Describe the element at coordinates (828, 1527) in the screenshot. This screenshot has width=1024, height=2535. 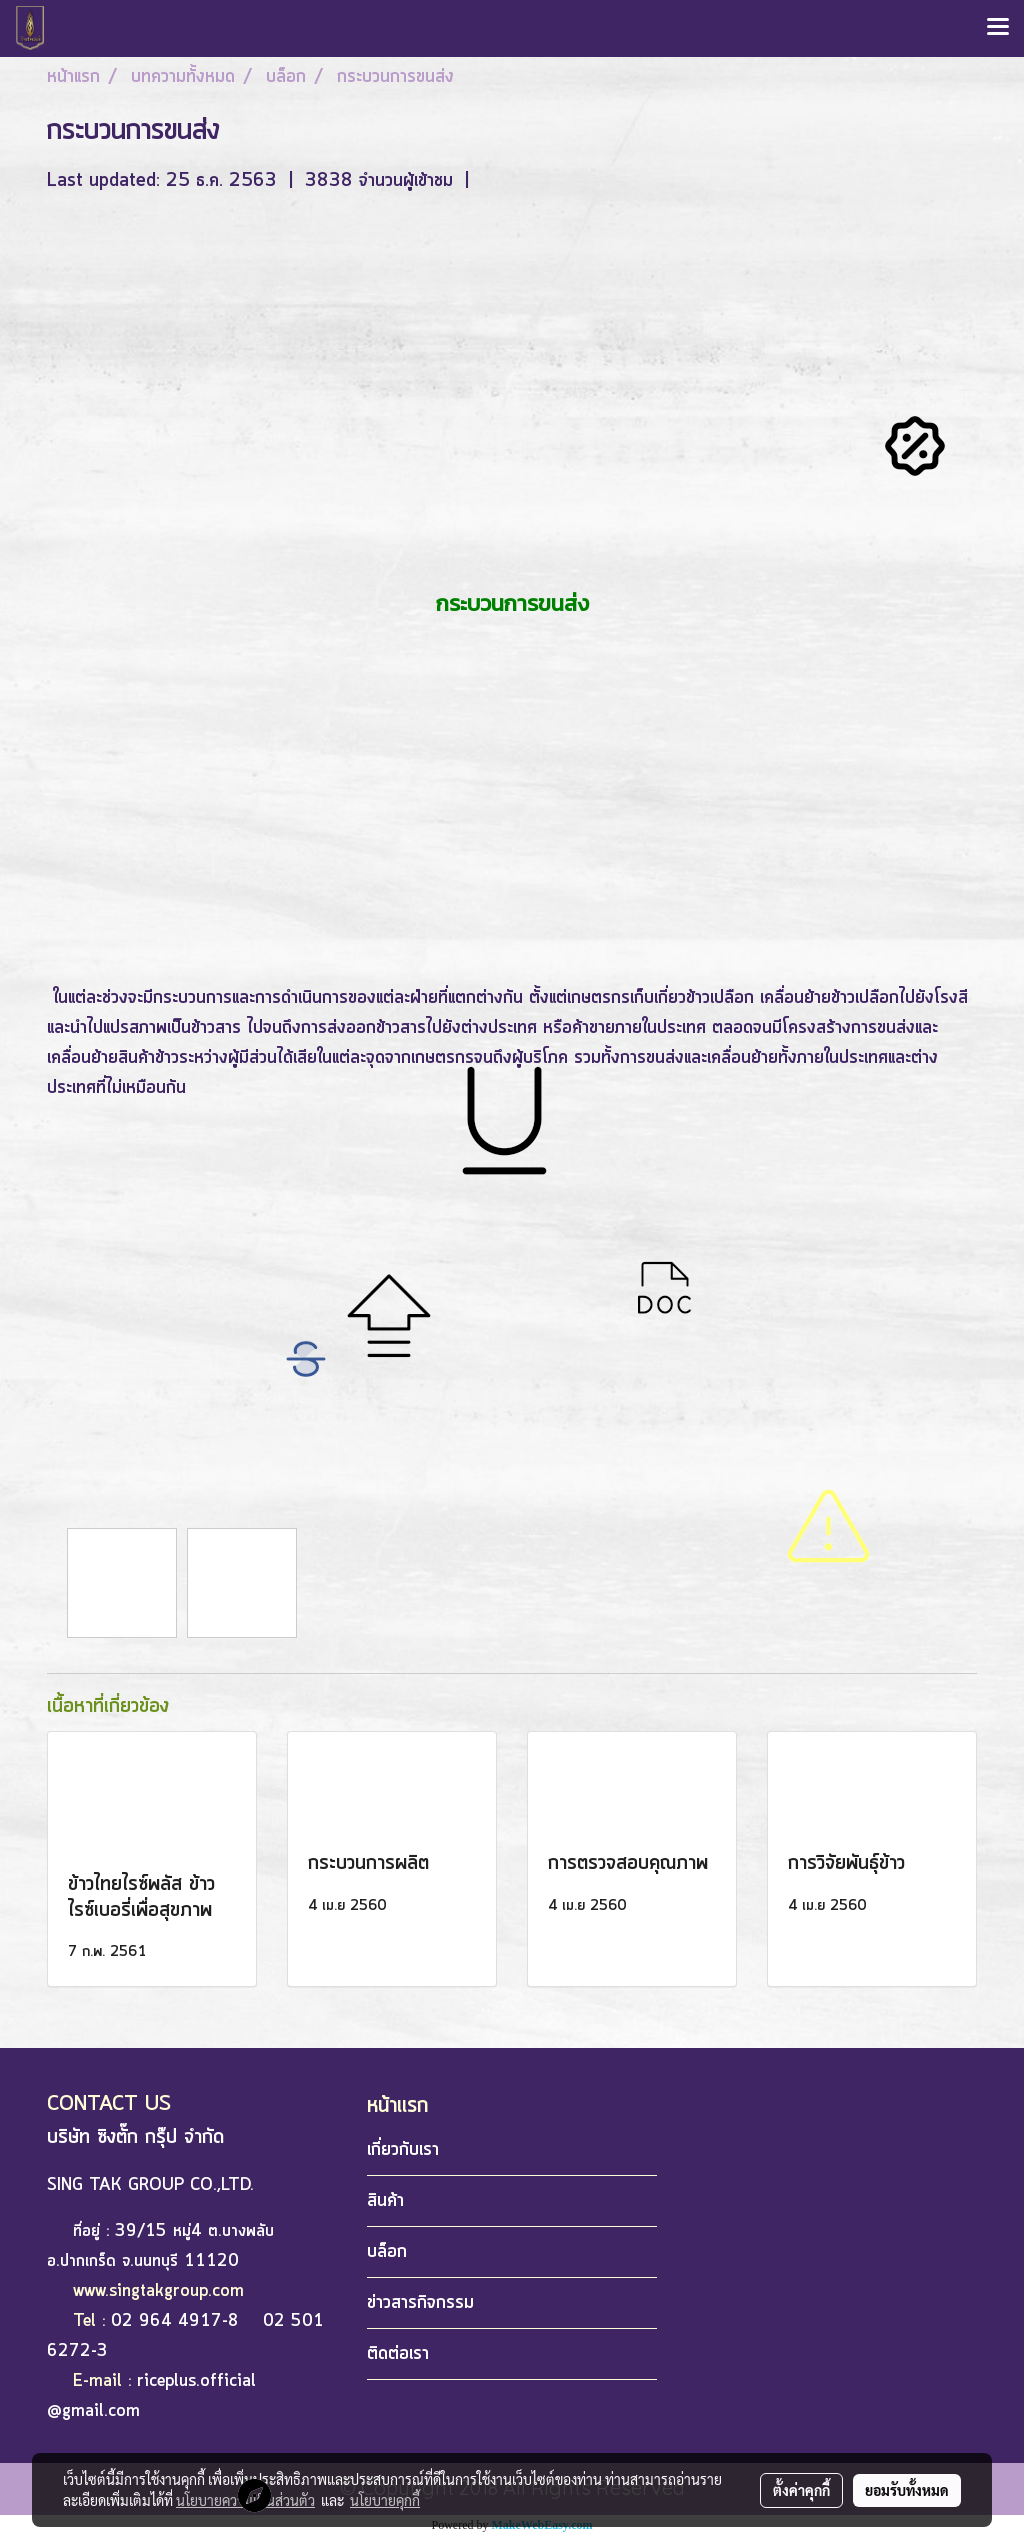
I see `indicates a warning or caution state` at that location.